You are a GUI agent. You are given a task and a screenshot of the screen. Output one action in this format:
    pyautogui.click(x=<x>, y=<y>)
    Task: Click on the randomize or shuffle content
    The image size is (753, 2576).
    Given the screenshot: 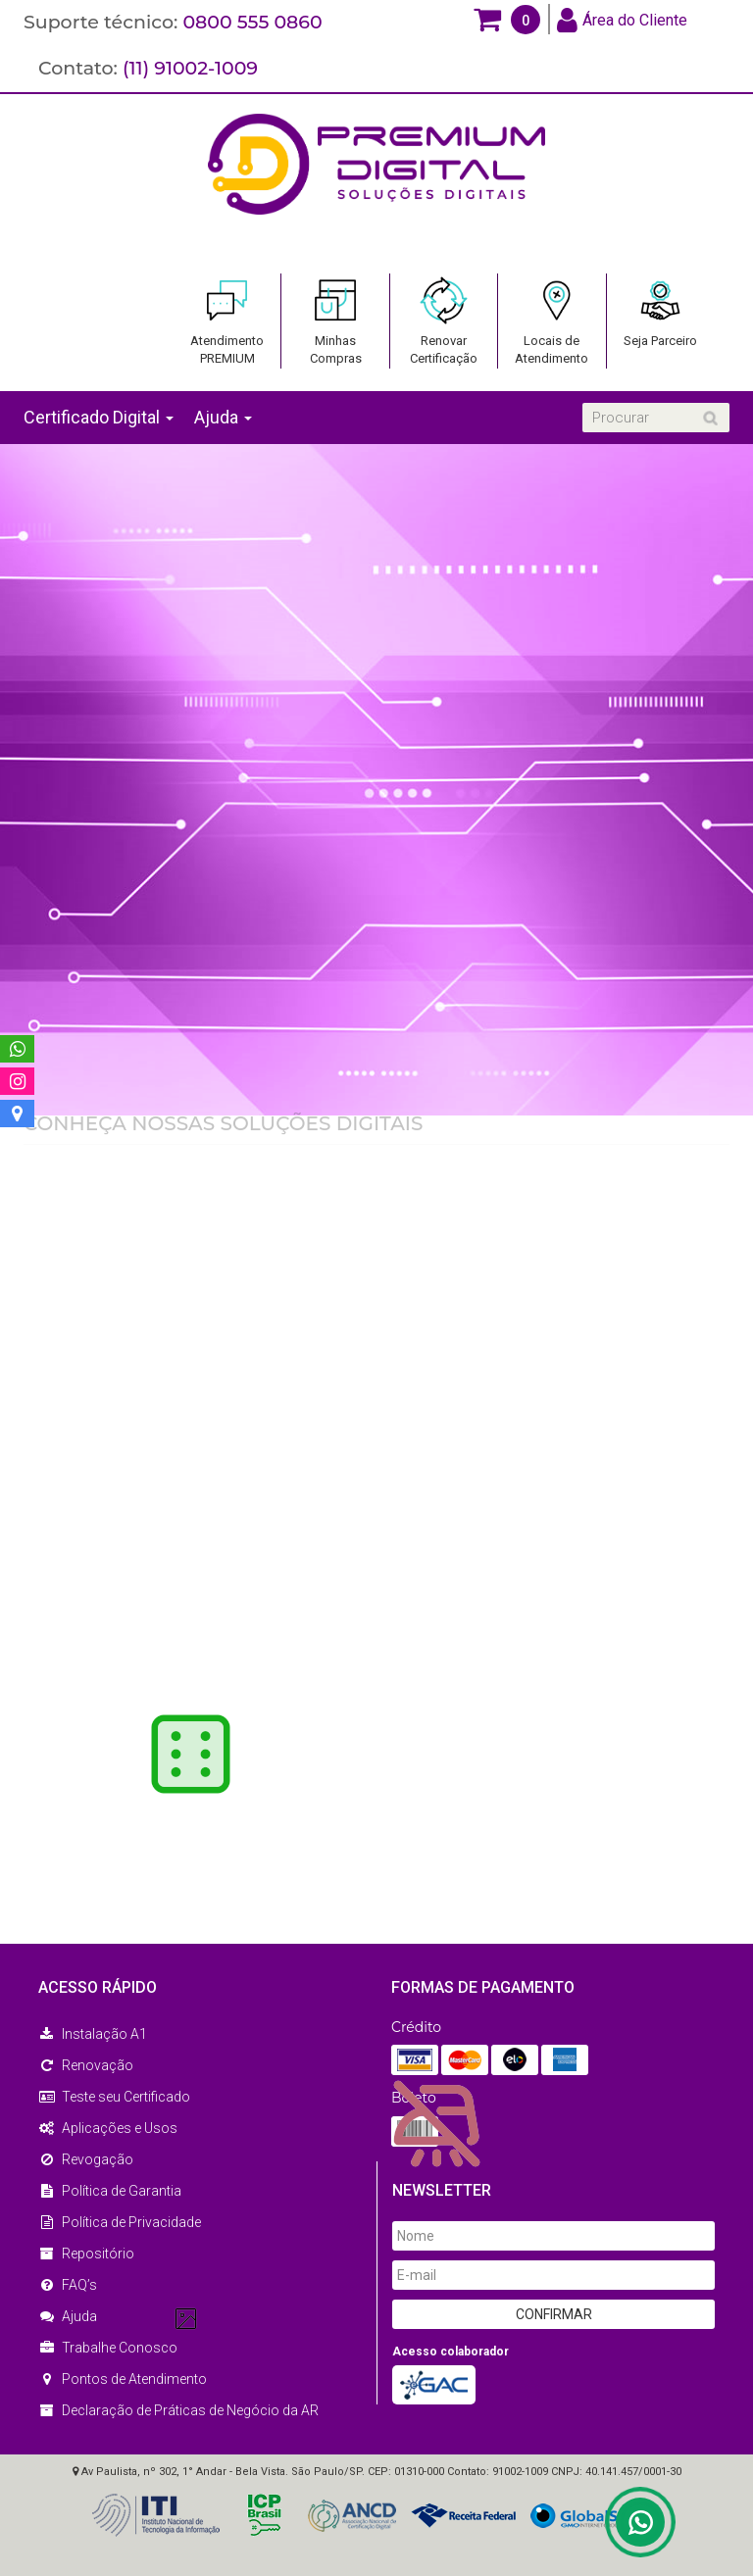 What is the action you would take?
    pyautogui.click(x=190, y=1754)
    